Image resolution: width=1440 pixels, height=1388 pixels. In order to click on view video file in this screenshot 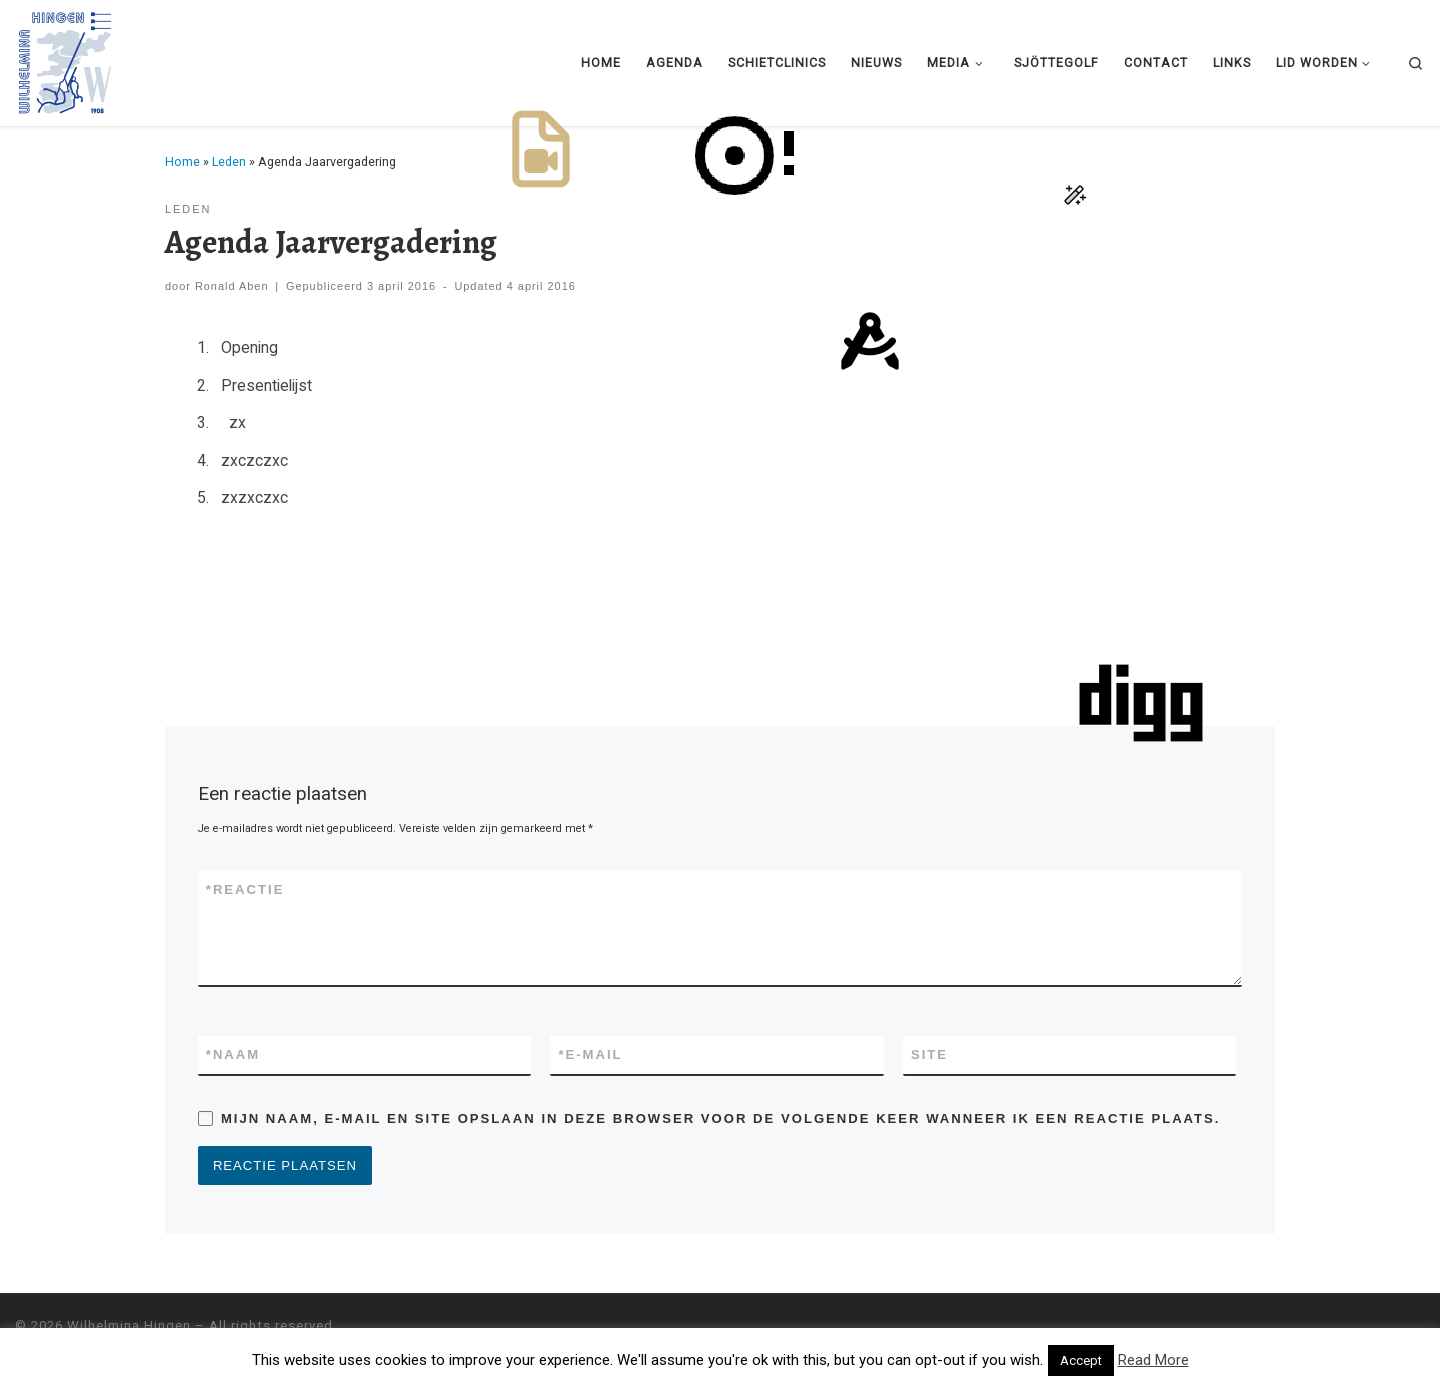, I will do `click(541, 149)`.